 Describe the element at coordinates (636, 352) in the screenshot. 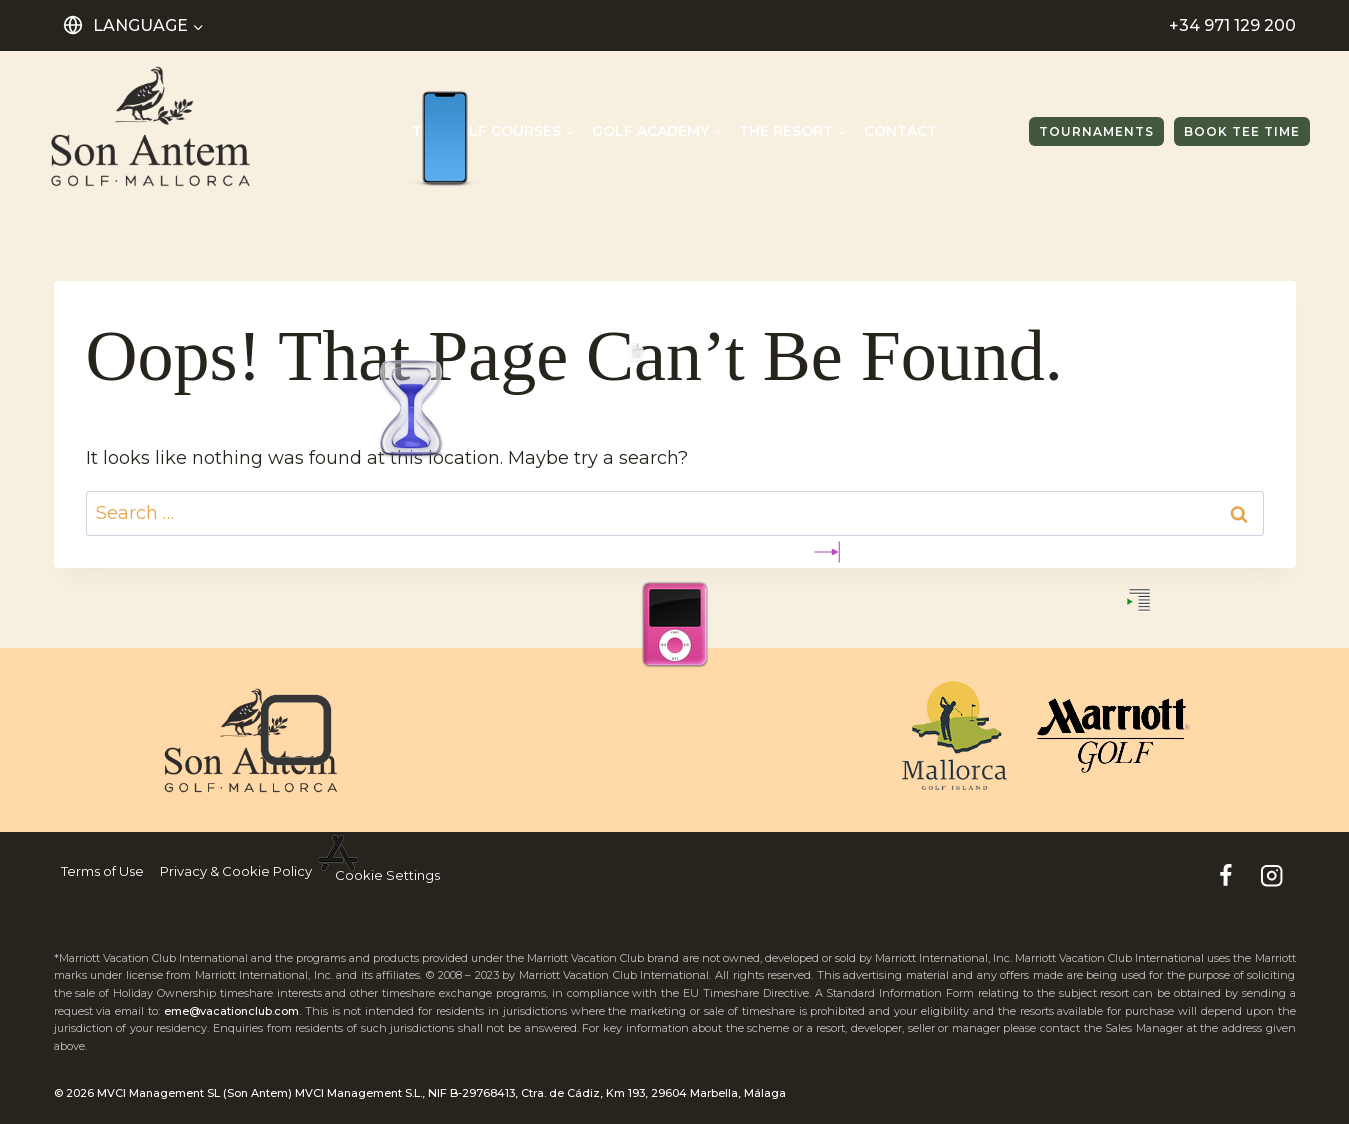

I see `a plain text file` at that location.